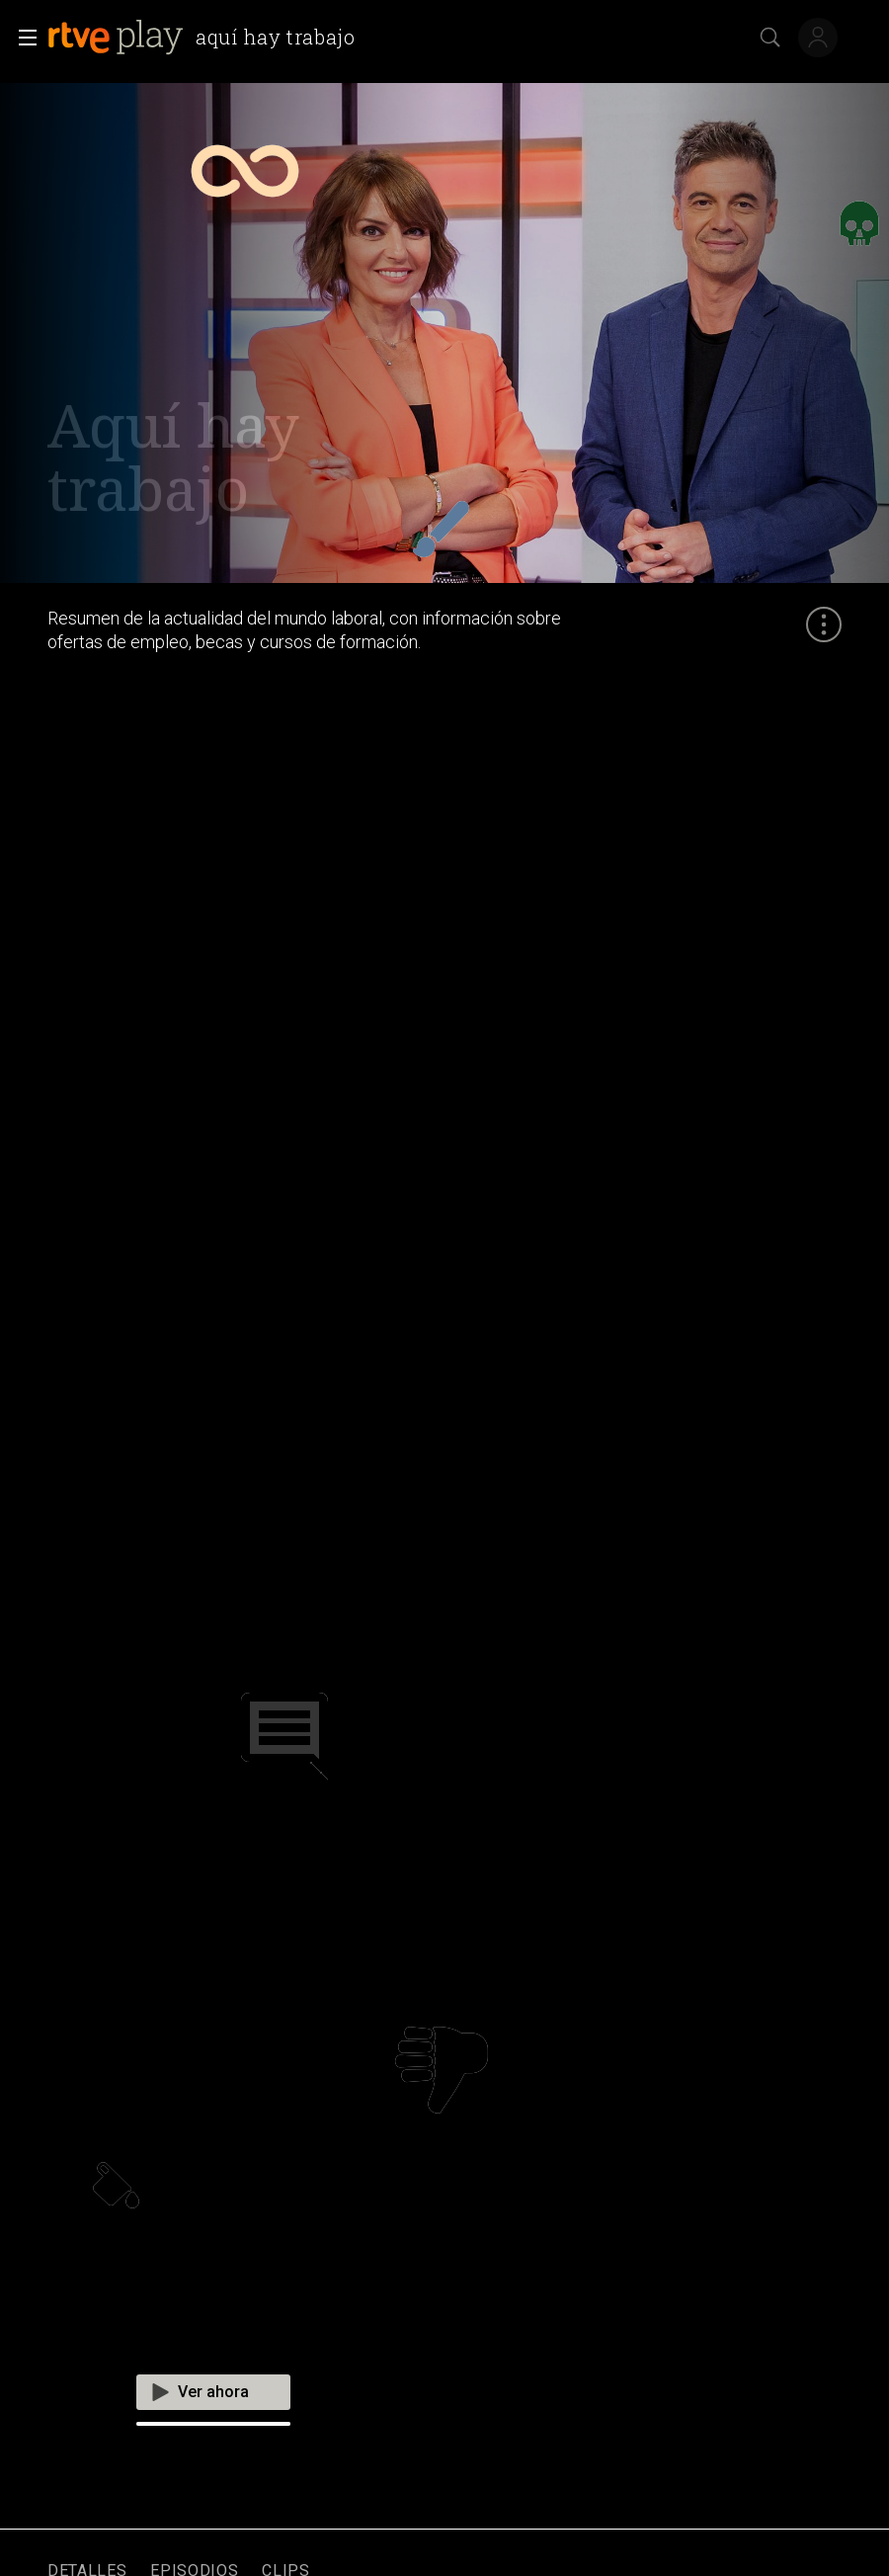 This screenshot has height=2576, width=889. What do you see at coordinates (441, 529) in the screenshot?
I see `access drawing or painting tools` at bounding box center [441, 529].